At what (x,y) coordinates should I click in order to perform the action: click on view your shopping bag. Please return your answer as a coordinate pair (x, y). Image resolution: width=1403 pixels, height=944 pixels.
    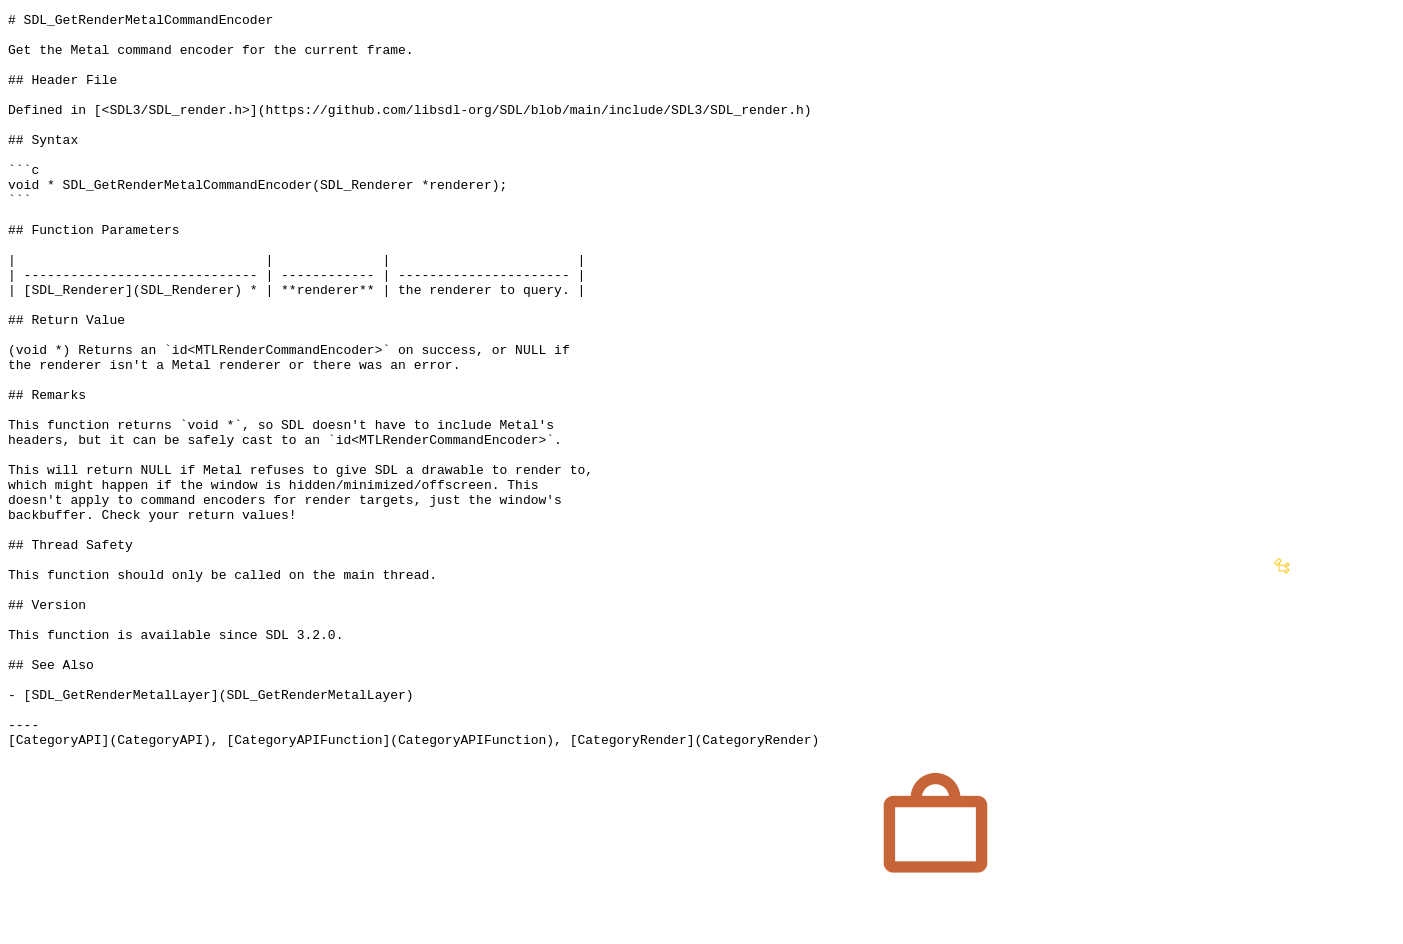
    Looking at the image, I should click on (935, 828).